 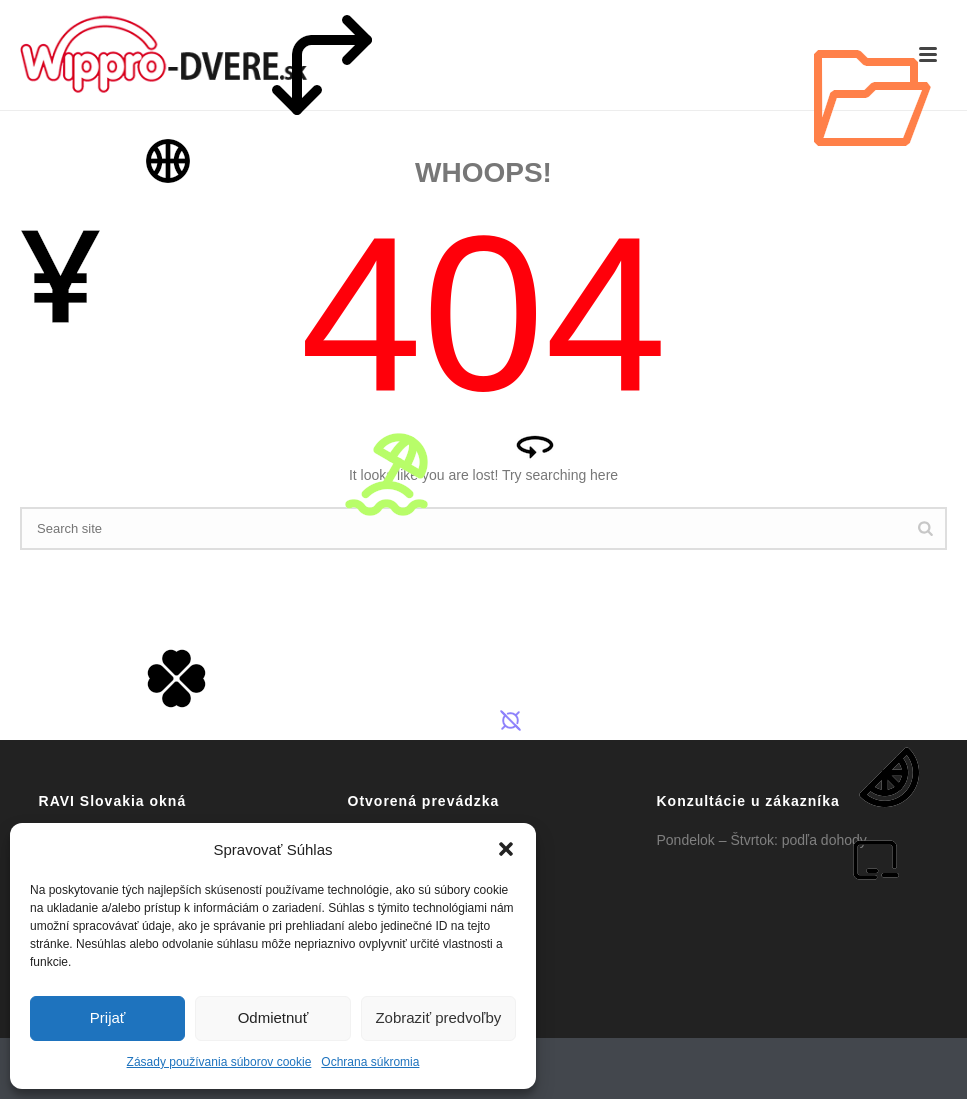 What do you see at coordinates (168, 161) in the screenshot?
I see `access sports or basketball-related content` at bounding box center [168, 161].